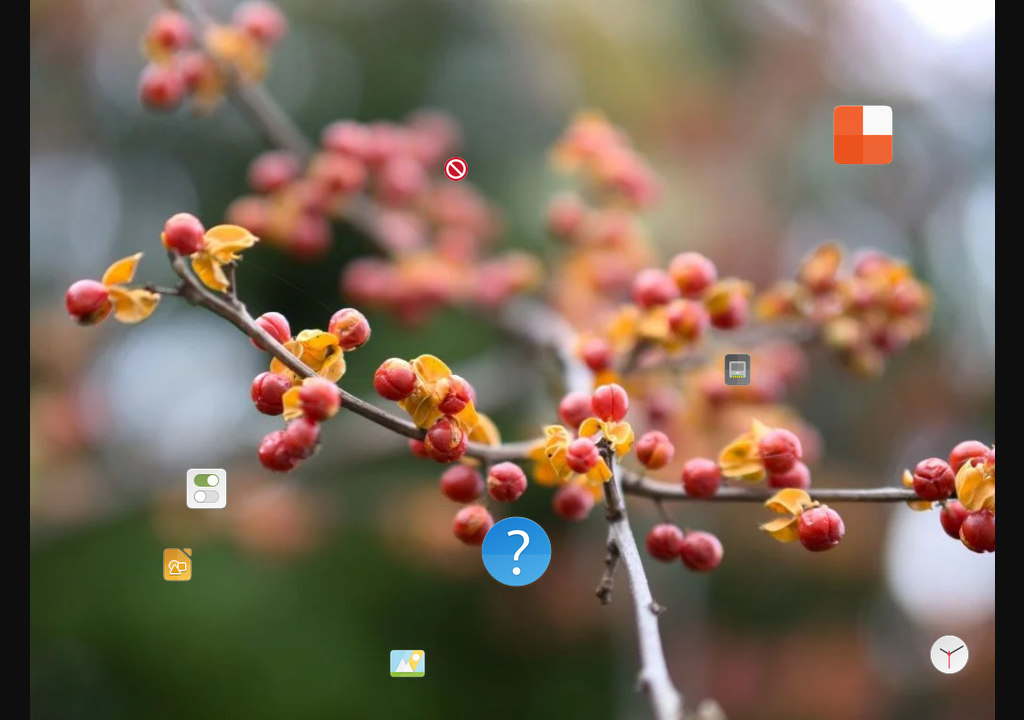 This screenshot has height=720, width=1024. What do you see at coordinates (863, 135) in the screenshot?
I see `switch to the top-right workspace` at bounding box center [863, 135].